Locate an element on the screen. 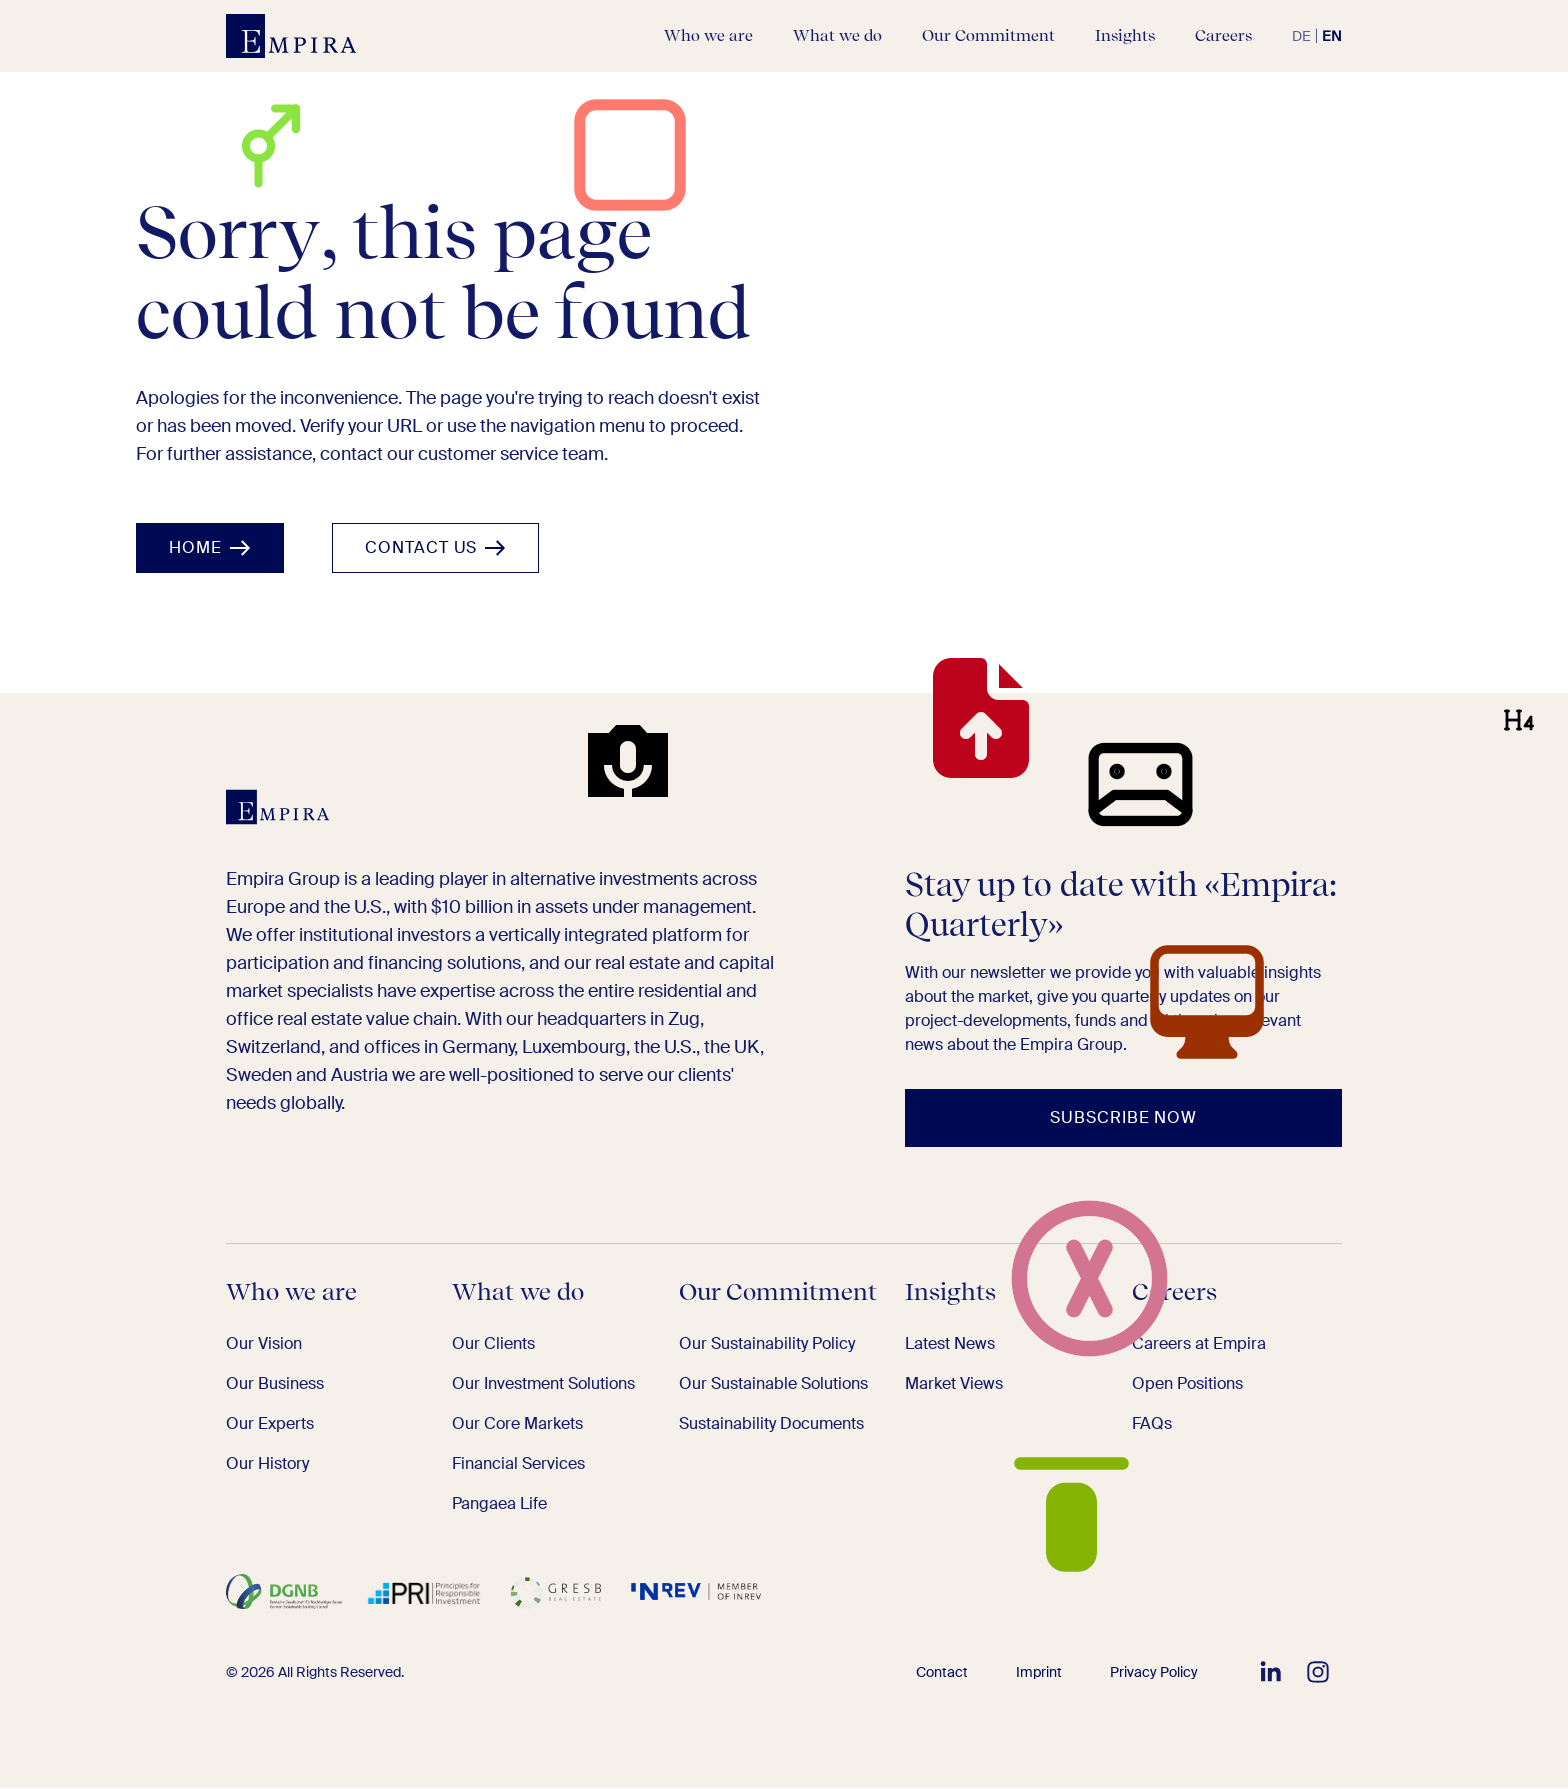 This screenshot has width=1568, height=1789. access audio recordings or cassette archives is located at coordinates (1140, 784).